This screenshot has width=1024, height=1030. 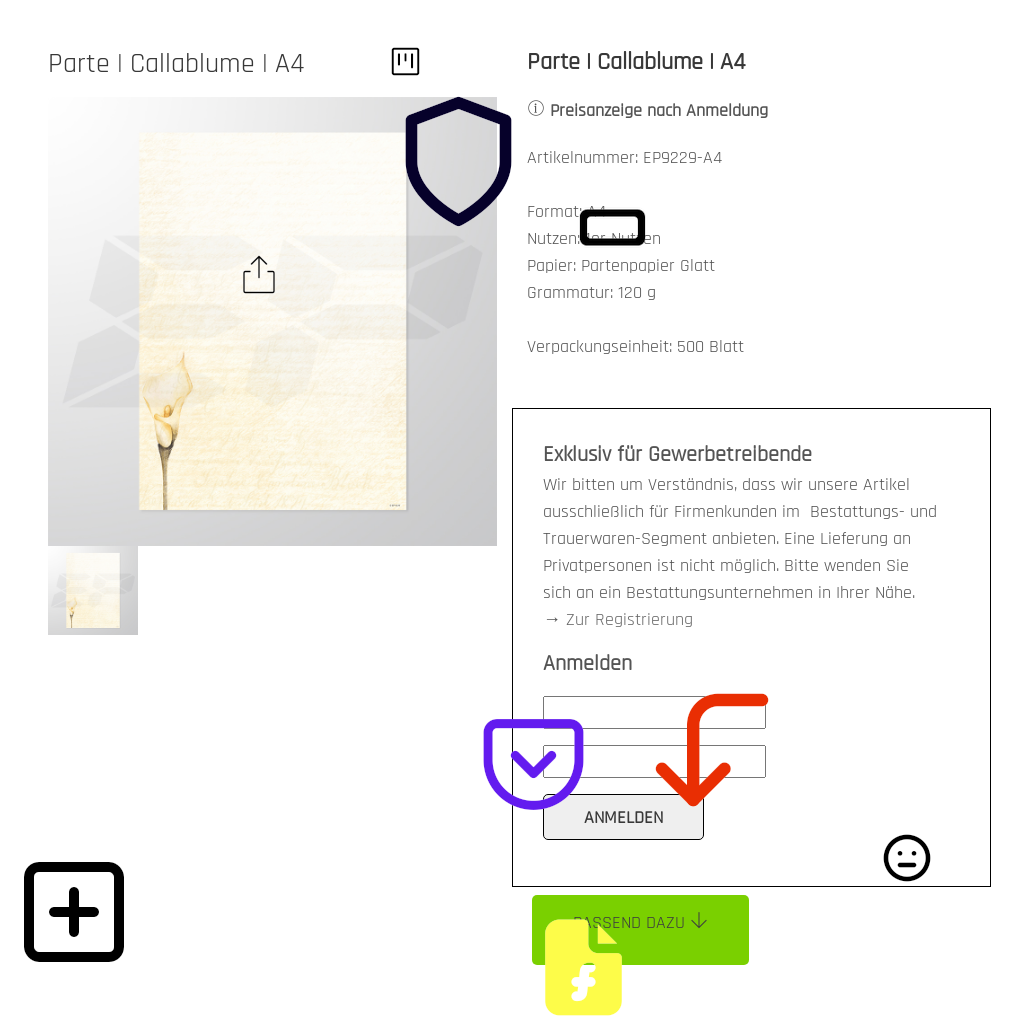 What do you see at coordinates (458, 161) in the screenshot?
I see `access security settings` at bounding box center [458, 161].